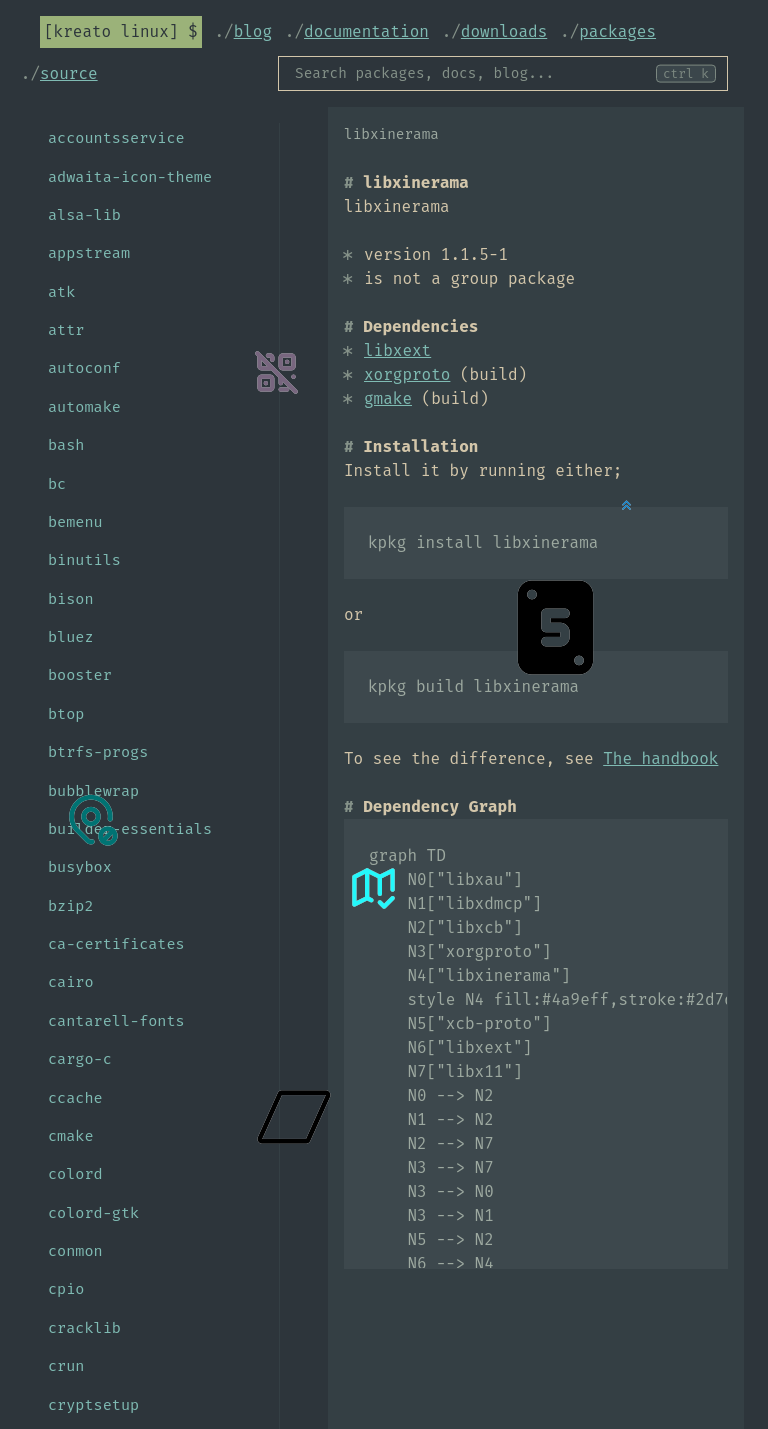 This screenshot has height=1429, width=768. Describe the element at coordinates (626, 505) in the screenshot. I see `scroll to top of page` at that location.